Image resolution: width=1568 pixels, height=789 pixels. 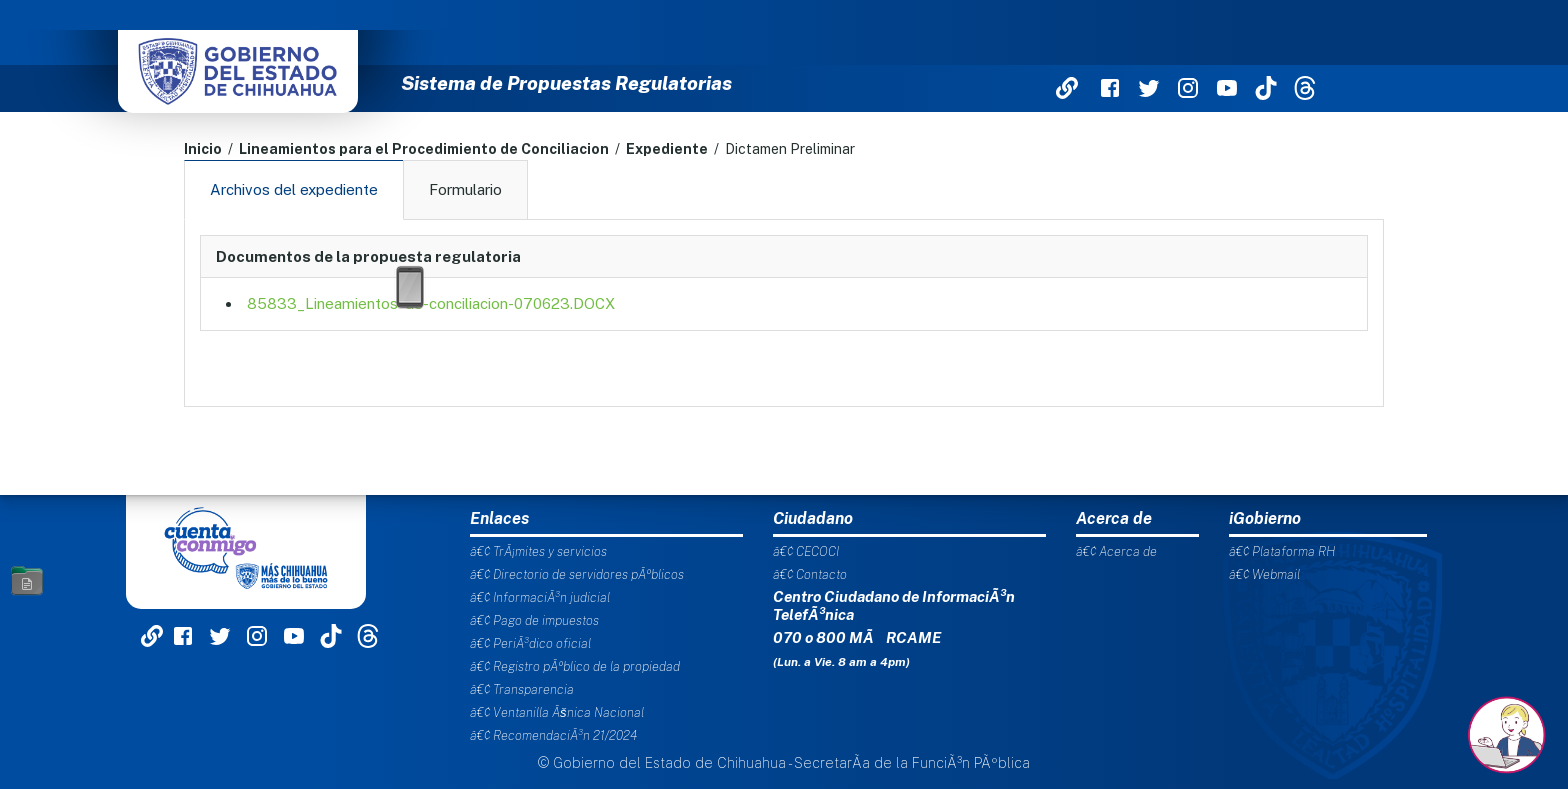 What do you see at coordinates (27, 580) in the screenshot?
I see `open your documents folder` at bounding box center [27, 580].